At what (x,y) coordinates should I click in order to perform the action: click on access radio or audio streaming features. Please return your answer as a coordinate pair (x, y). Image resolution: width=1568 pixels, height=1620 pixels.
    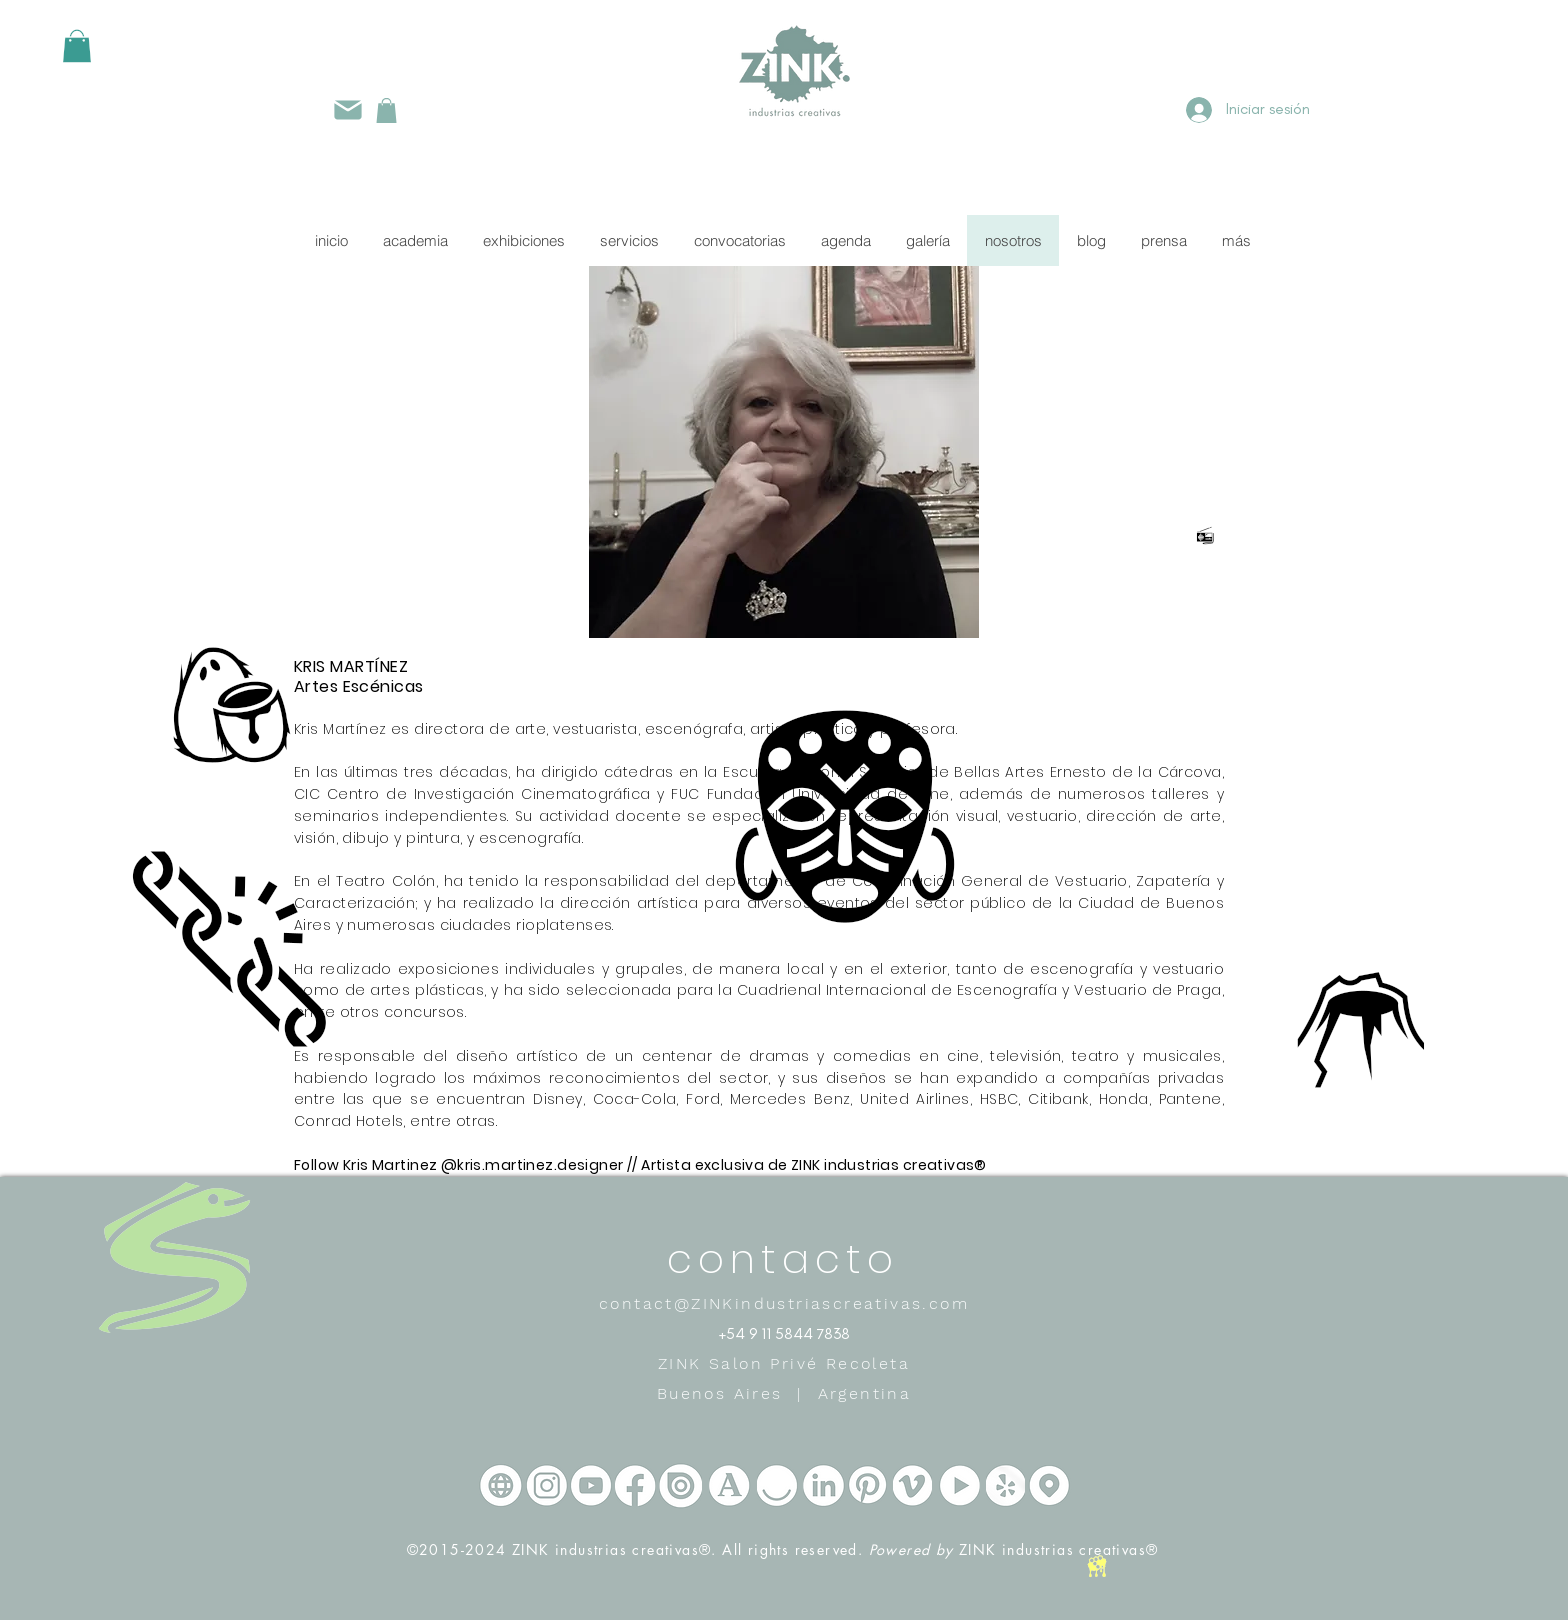
    Looking at the image, I should click on (1205, 535).